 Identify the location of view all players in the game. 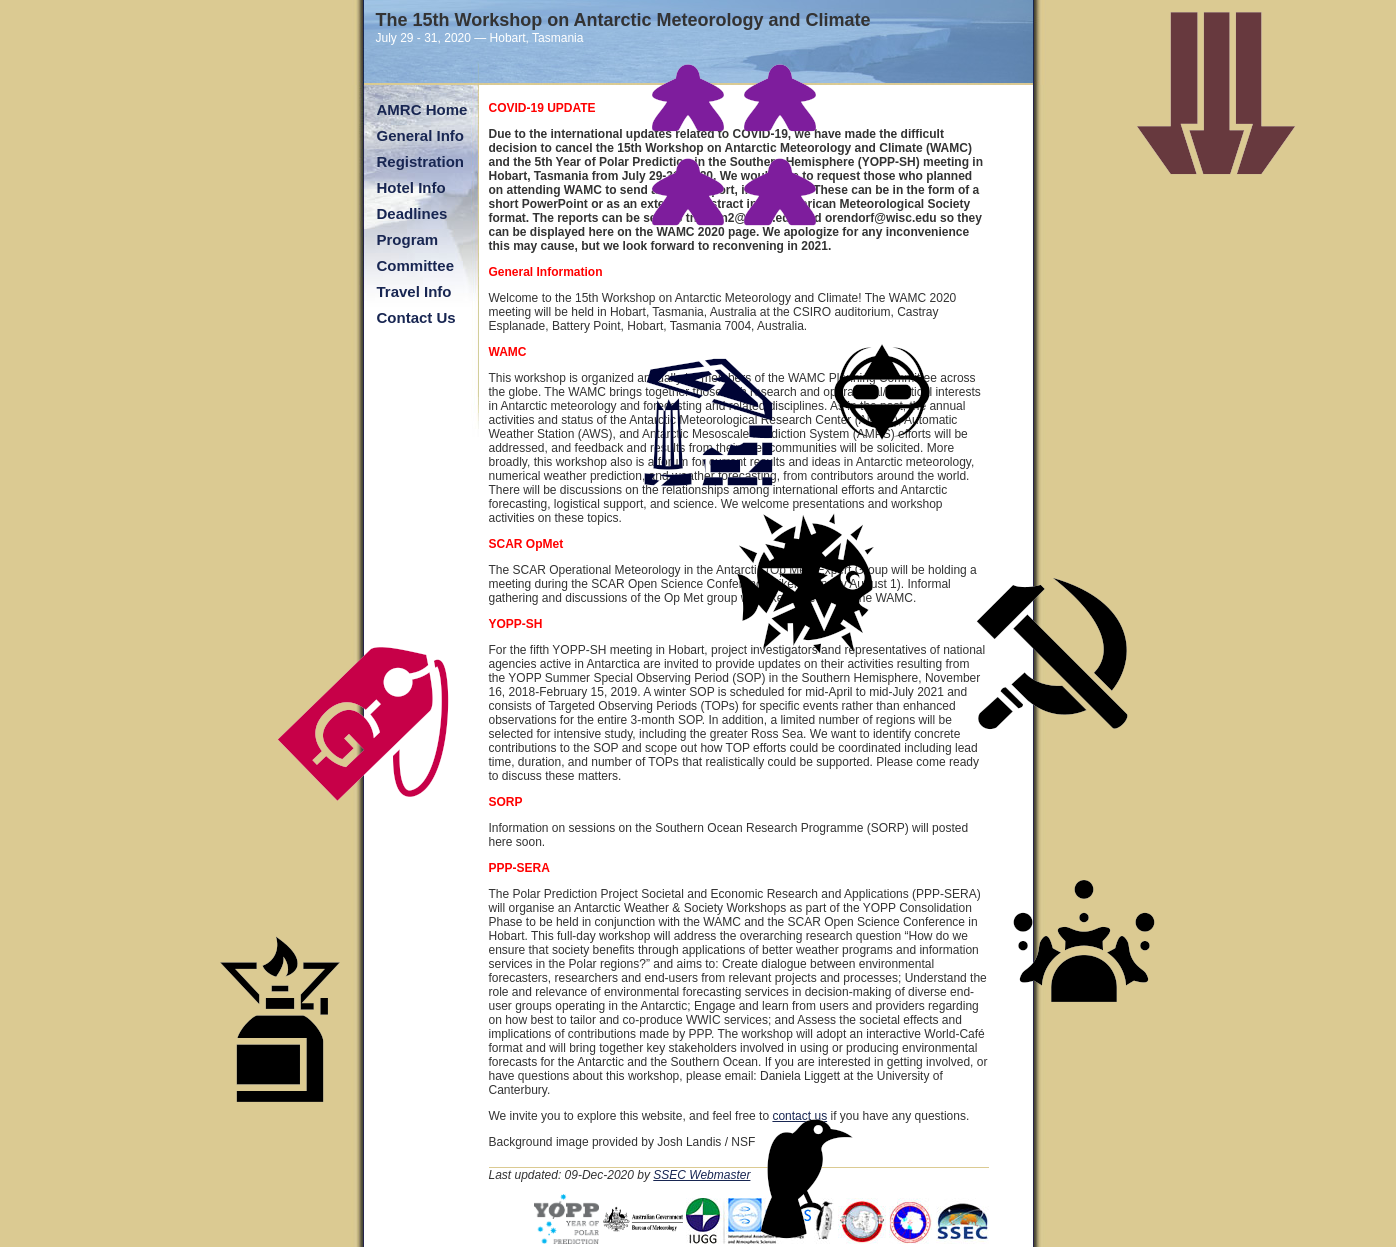
(734, 145).